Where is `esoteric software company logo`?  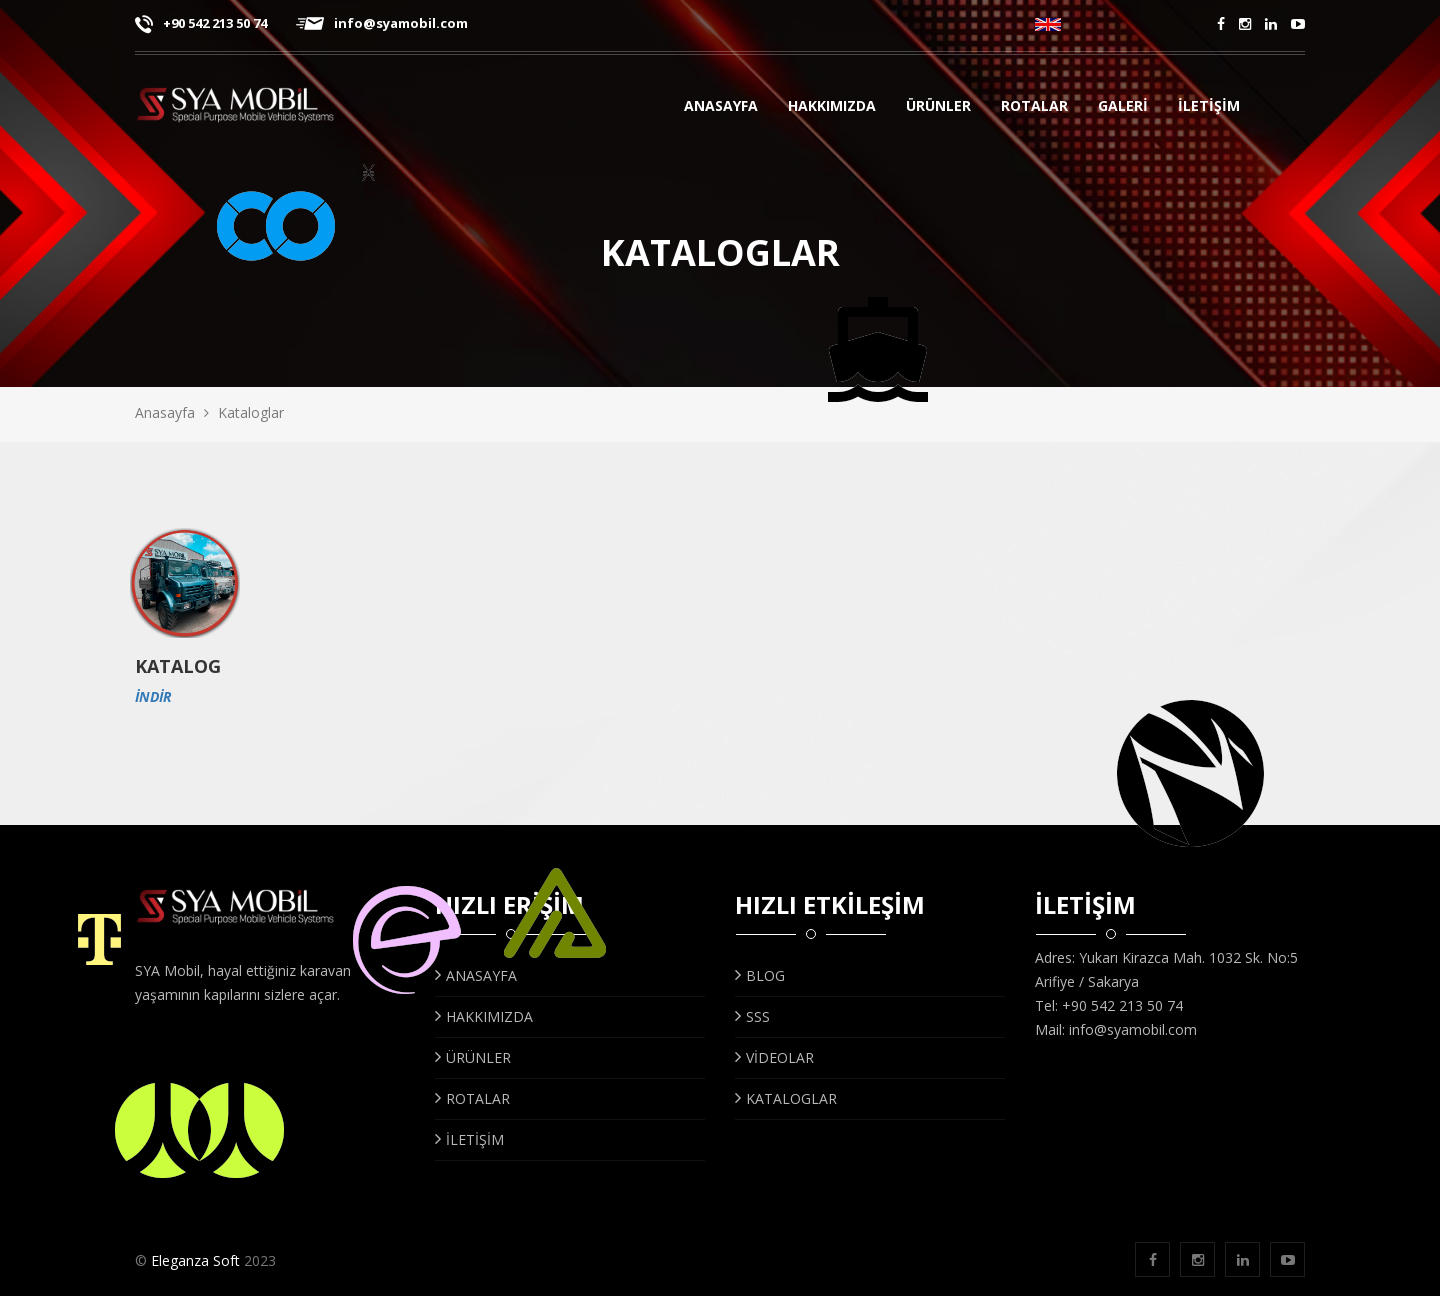 esoteric software company logo is located at coordinates (407, 940).